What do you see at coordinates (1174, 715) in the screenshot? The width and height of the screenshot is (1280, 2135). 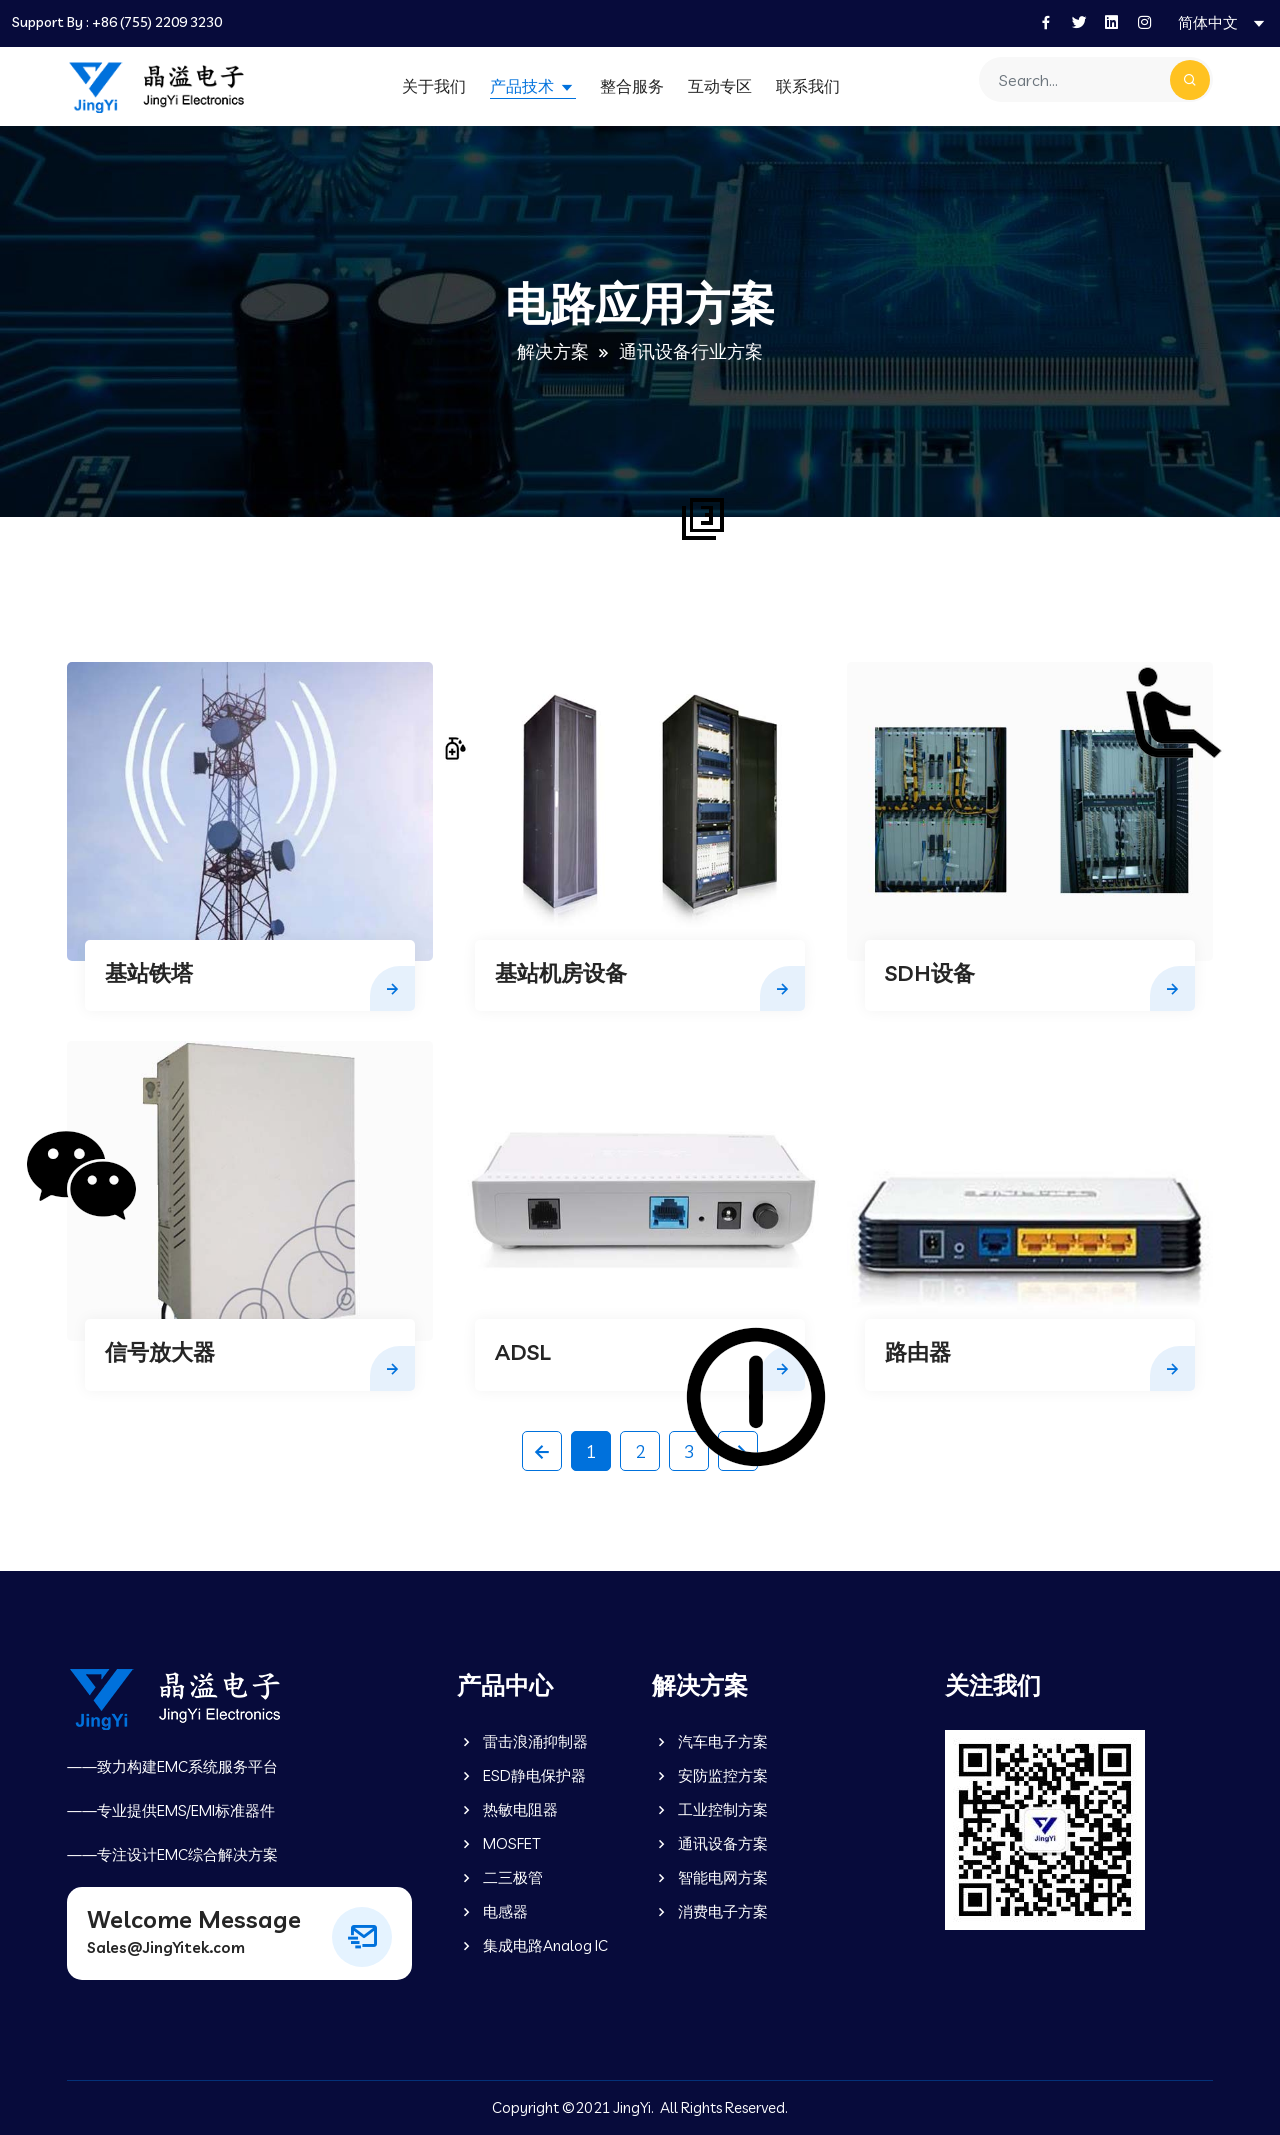 I see `select extra legroom seating option` at bounding box center [1174, 715].